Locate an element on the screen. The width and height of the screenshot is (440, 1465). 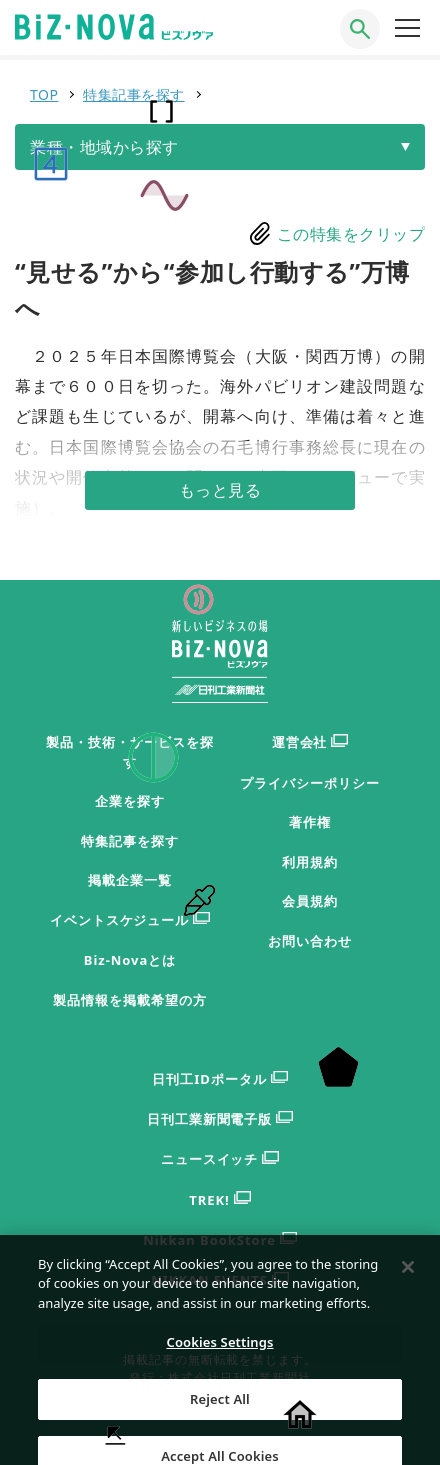
adjust audio or sound wave settings is located at coordinates (164, 195).